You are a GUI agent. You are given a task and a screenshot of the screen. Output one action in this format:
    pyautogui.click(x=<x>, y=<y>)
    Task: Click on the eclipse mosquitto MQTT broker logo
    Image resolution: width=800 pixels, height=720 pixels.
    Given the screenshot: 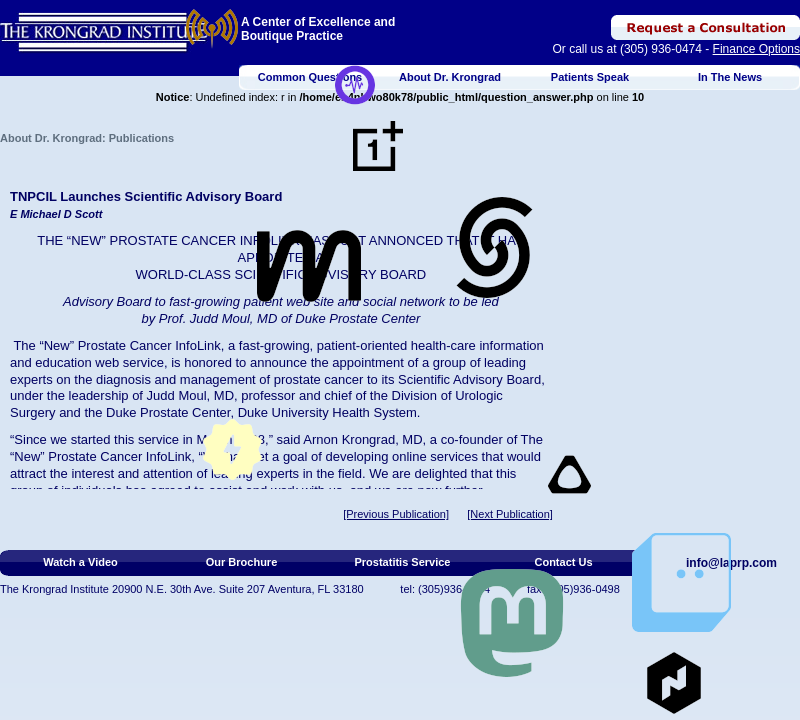 What is the action you would take?
    pyautogui.click(x=212, y=29)
    